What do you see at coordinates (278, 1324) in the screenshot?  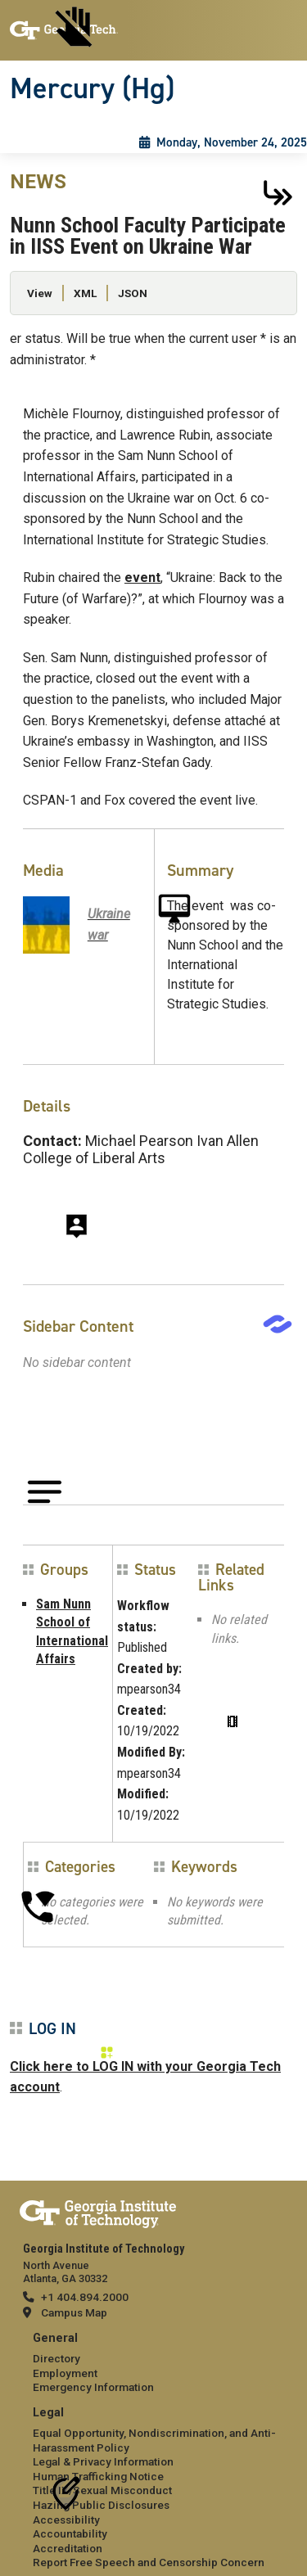 I see `indicates a discord partnered server owner` at bounding box center [278, 1324].